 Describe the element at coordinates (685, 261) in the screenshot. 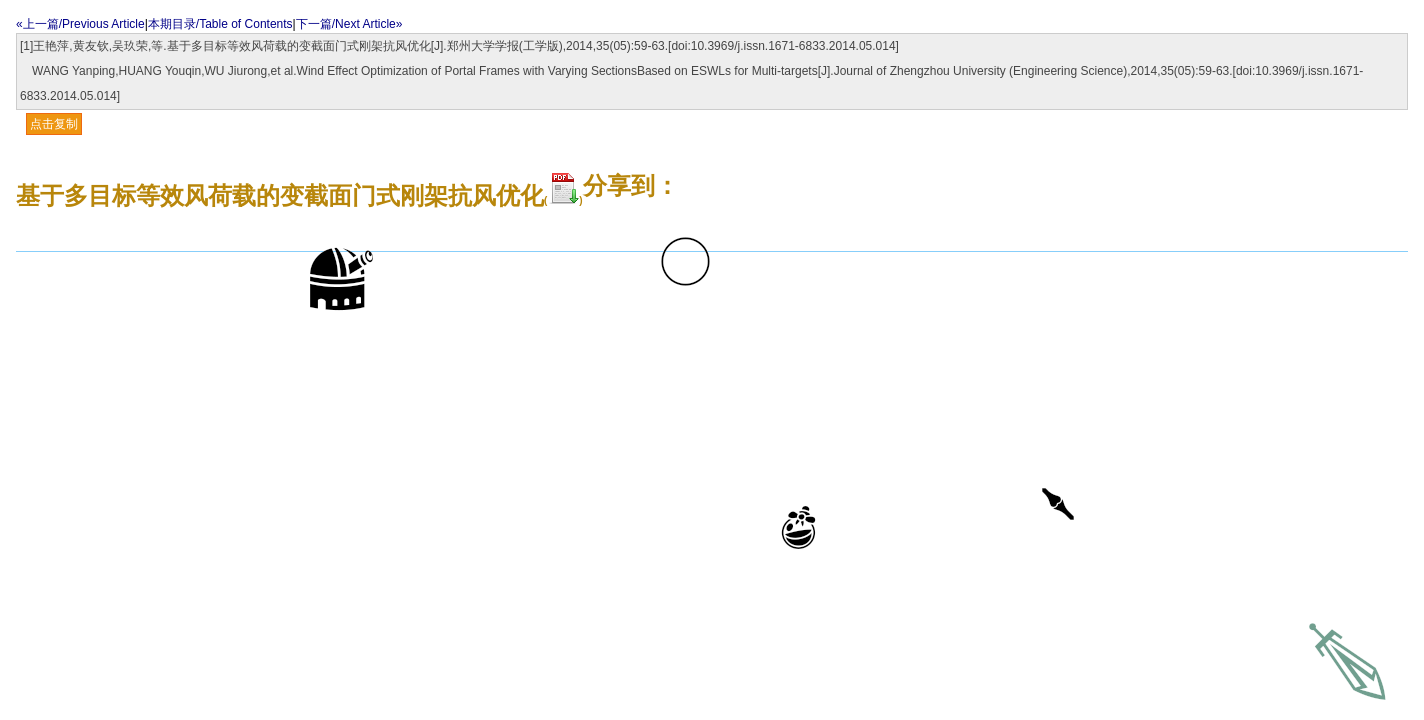

I see `unselected radio button or toggle option` at that location.